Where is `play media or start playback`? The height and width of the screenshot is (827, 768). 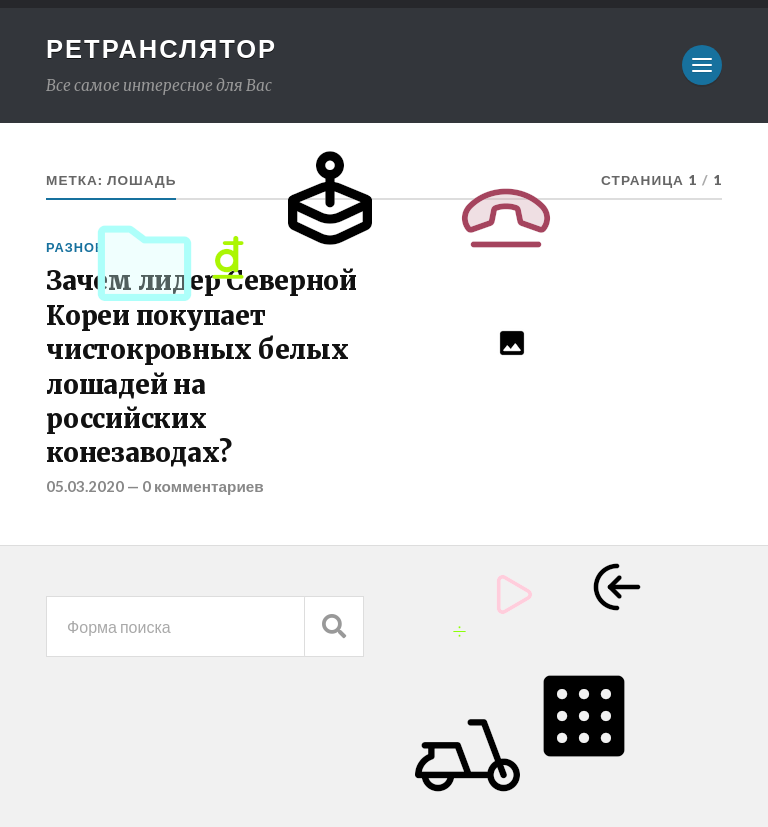
play media or start playback is located at coordinates (512, 594).